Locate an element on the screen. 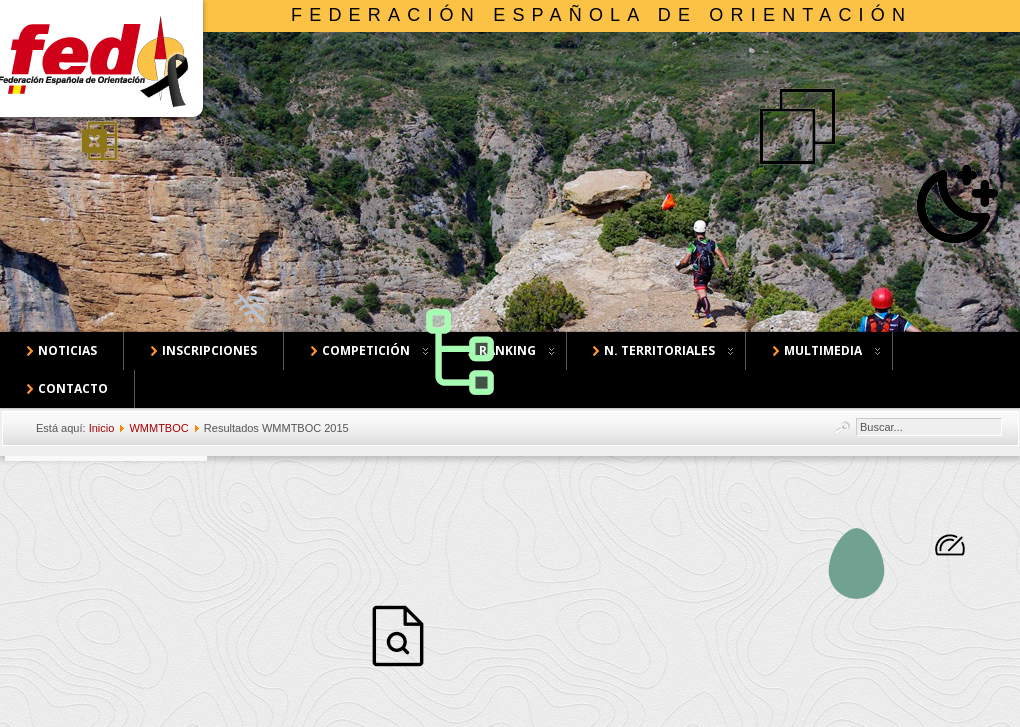 The image size is (1020, 727). copy to clipboard is located at coordinates (797, 126).